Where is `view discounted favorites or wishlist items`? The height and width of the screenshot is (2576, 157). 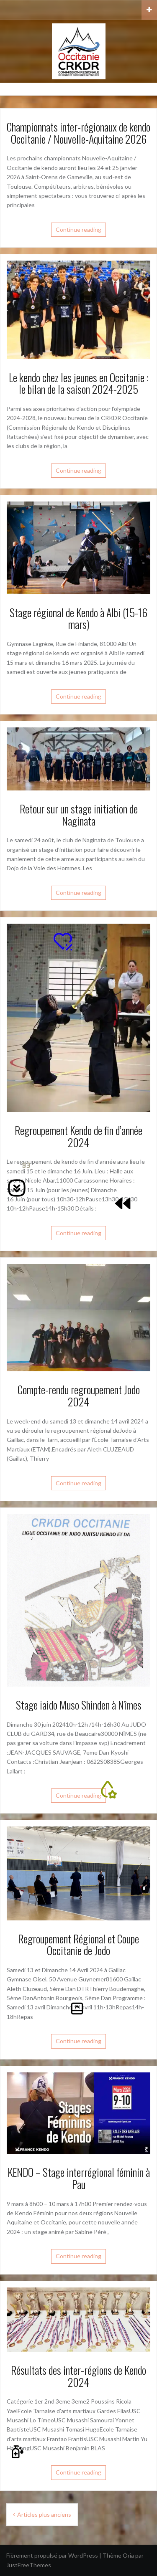
view discounted favorites or wishlist items is located at coordinates (63, 941).